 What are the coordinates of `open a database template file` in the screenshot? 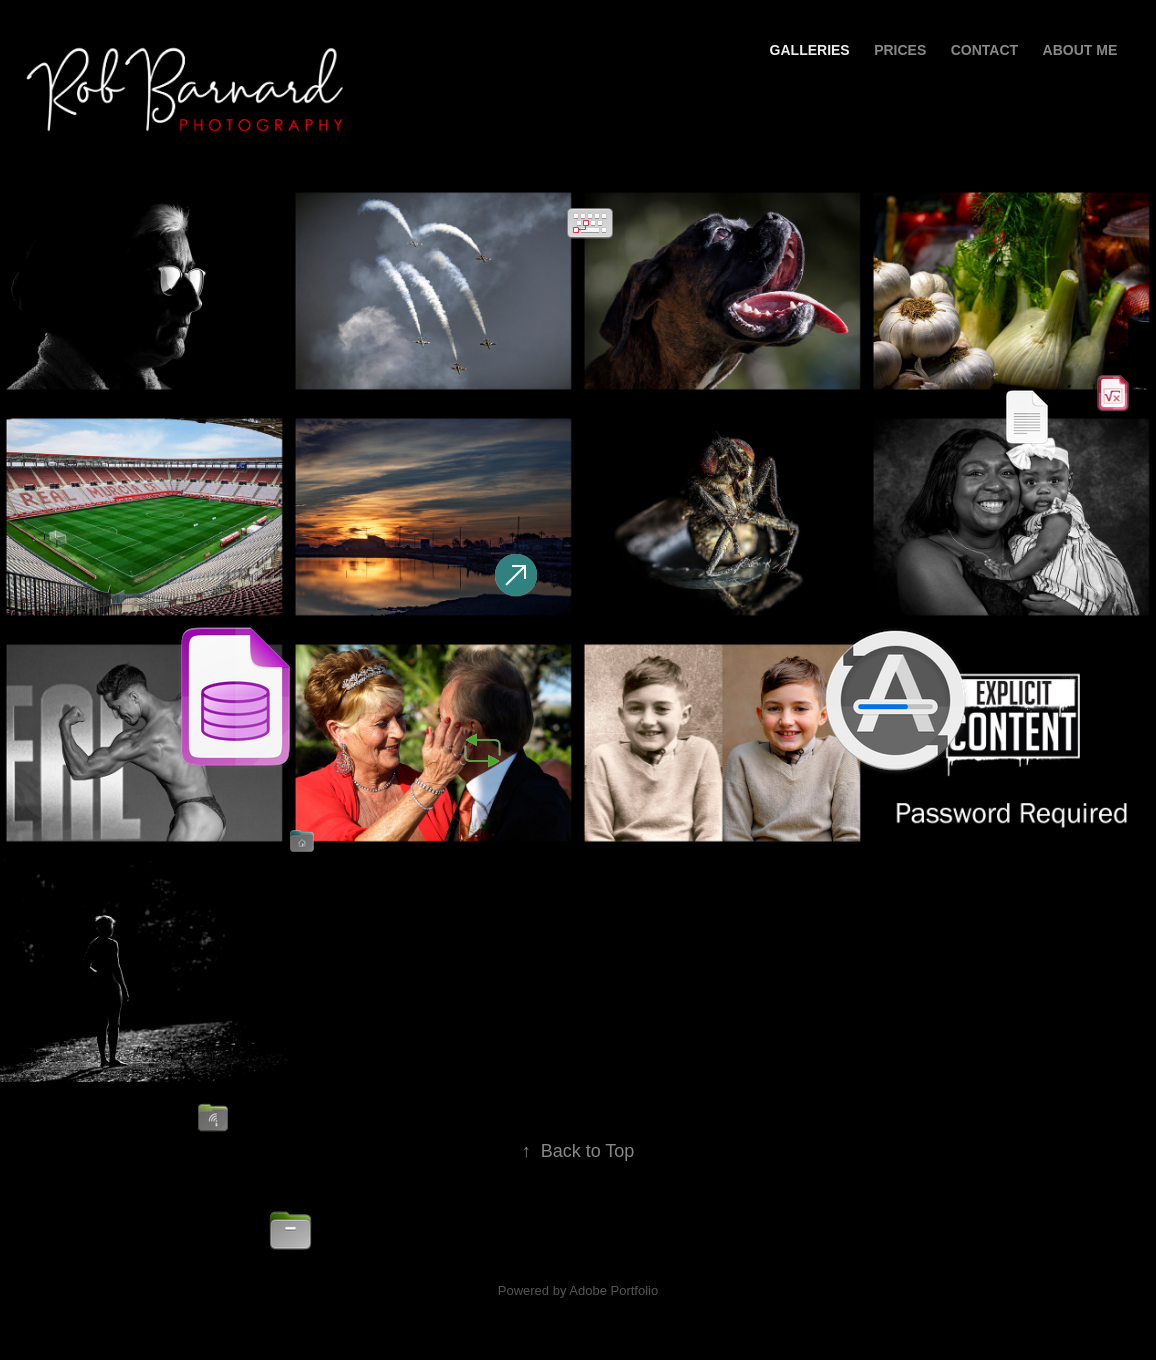 It's located at (235, 696).